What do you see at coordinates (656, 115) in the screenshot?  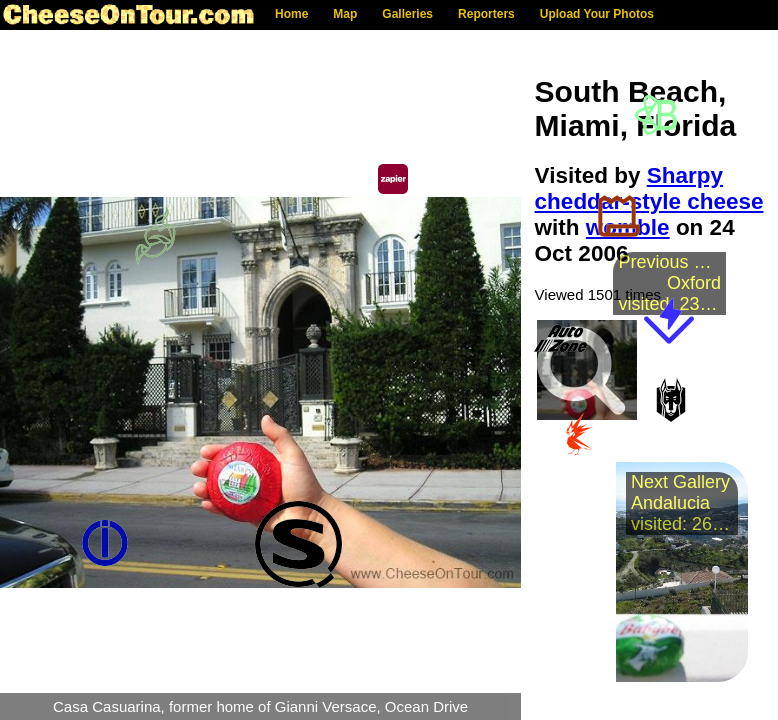 I see `react-bootstrap framework logo` at bounding box center [656, 115].